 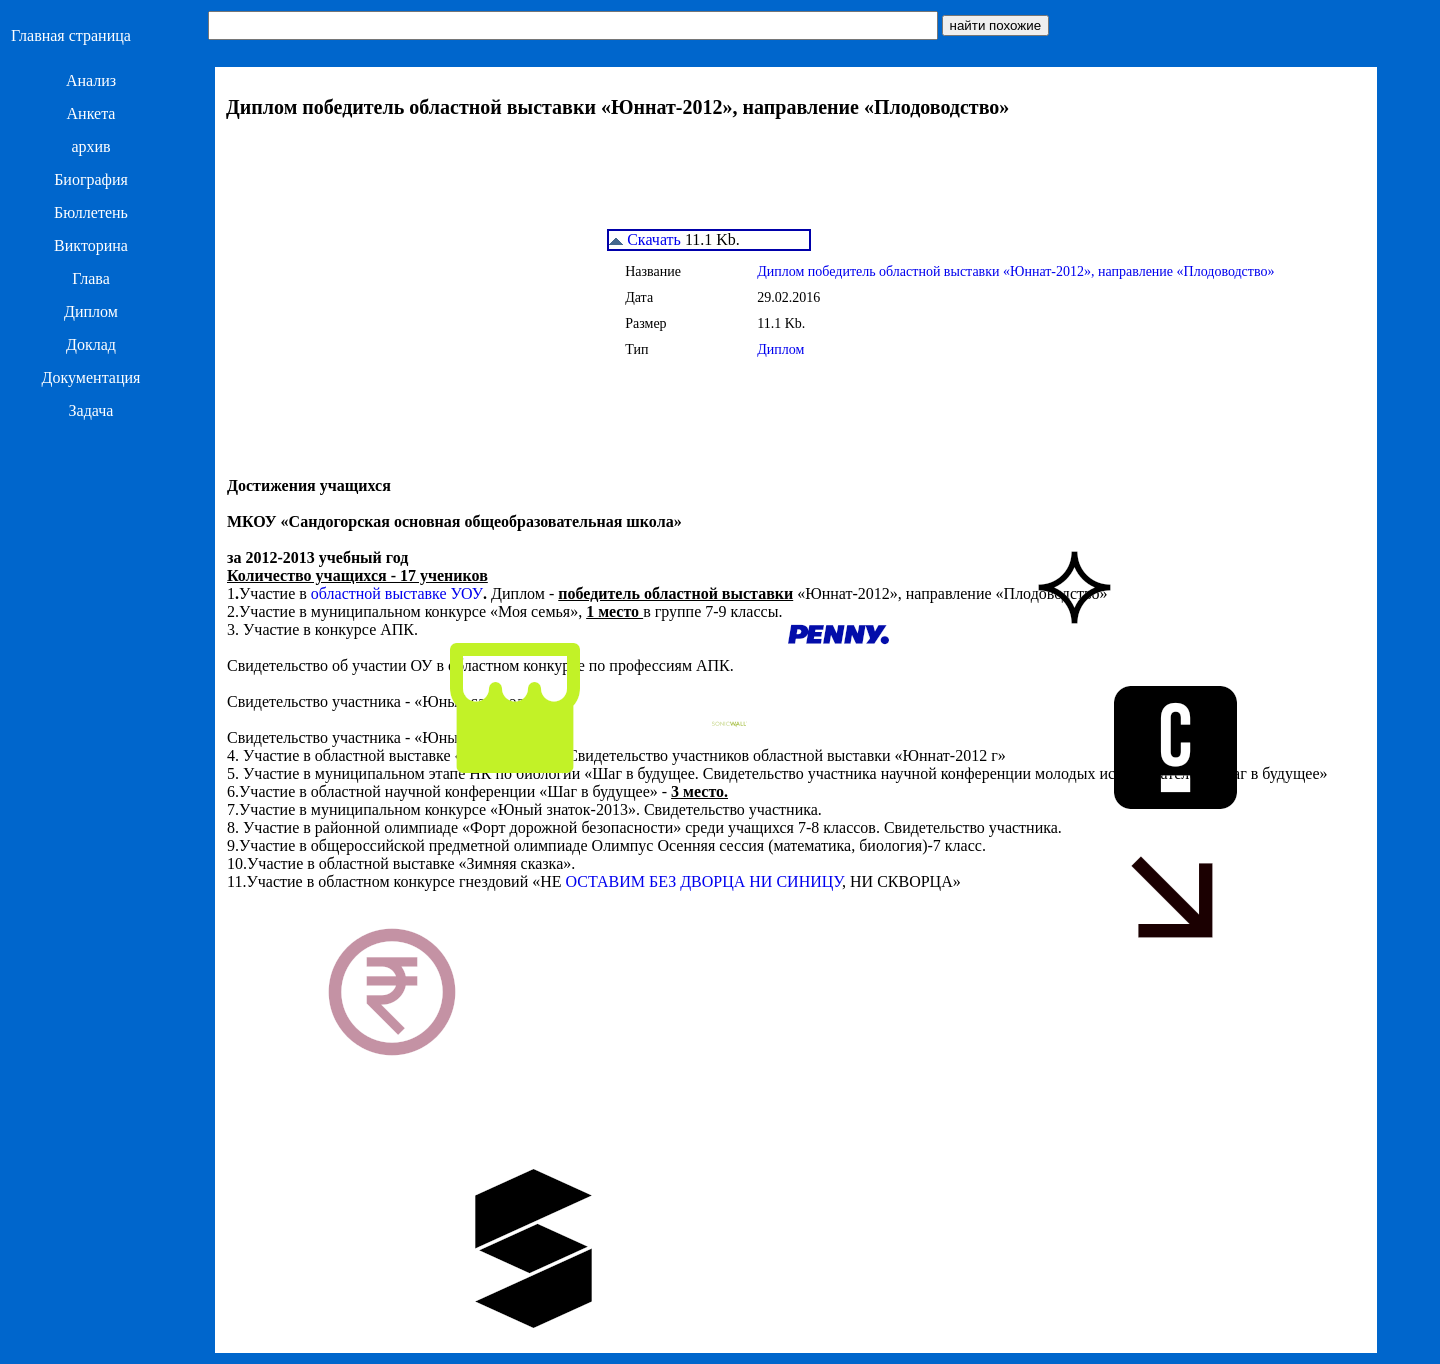 I want to click on open the Penny app or website, so click(x=838, y=634).